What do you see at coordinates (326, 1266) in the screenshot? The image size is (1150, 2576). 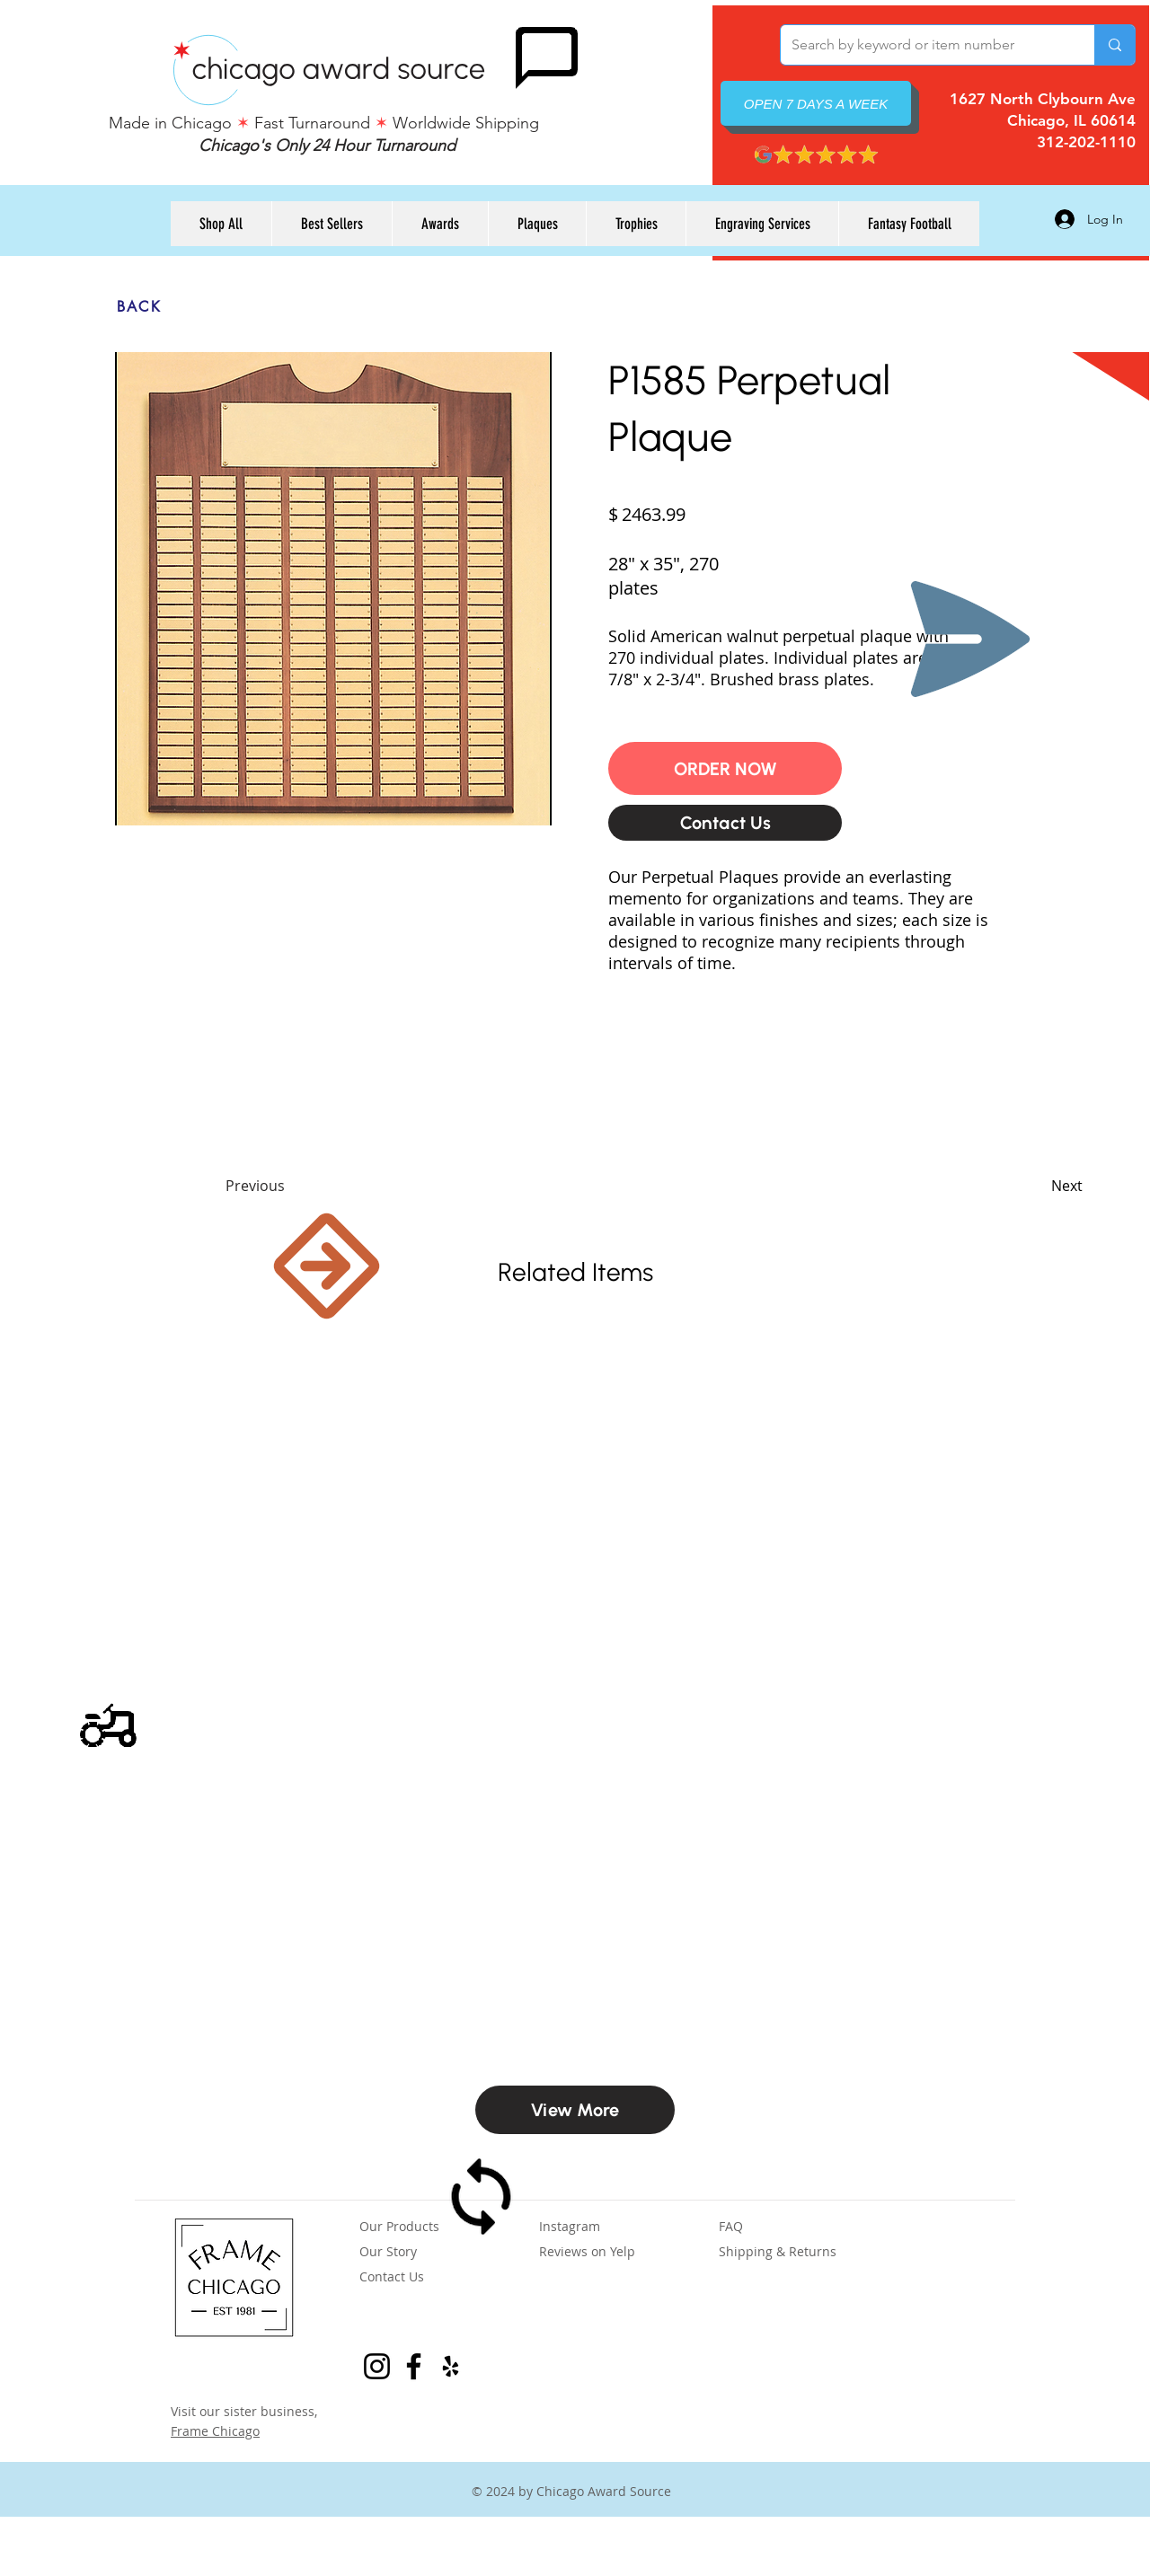 I see `get directions or navigation guidance` at bounding box center [326, 1266].